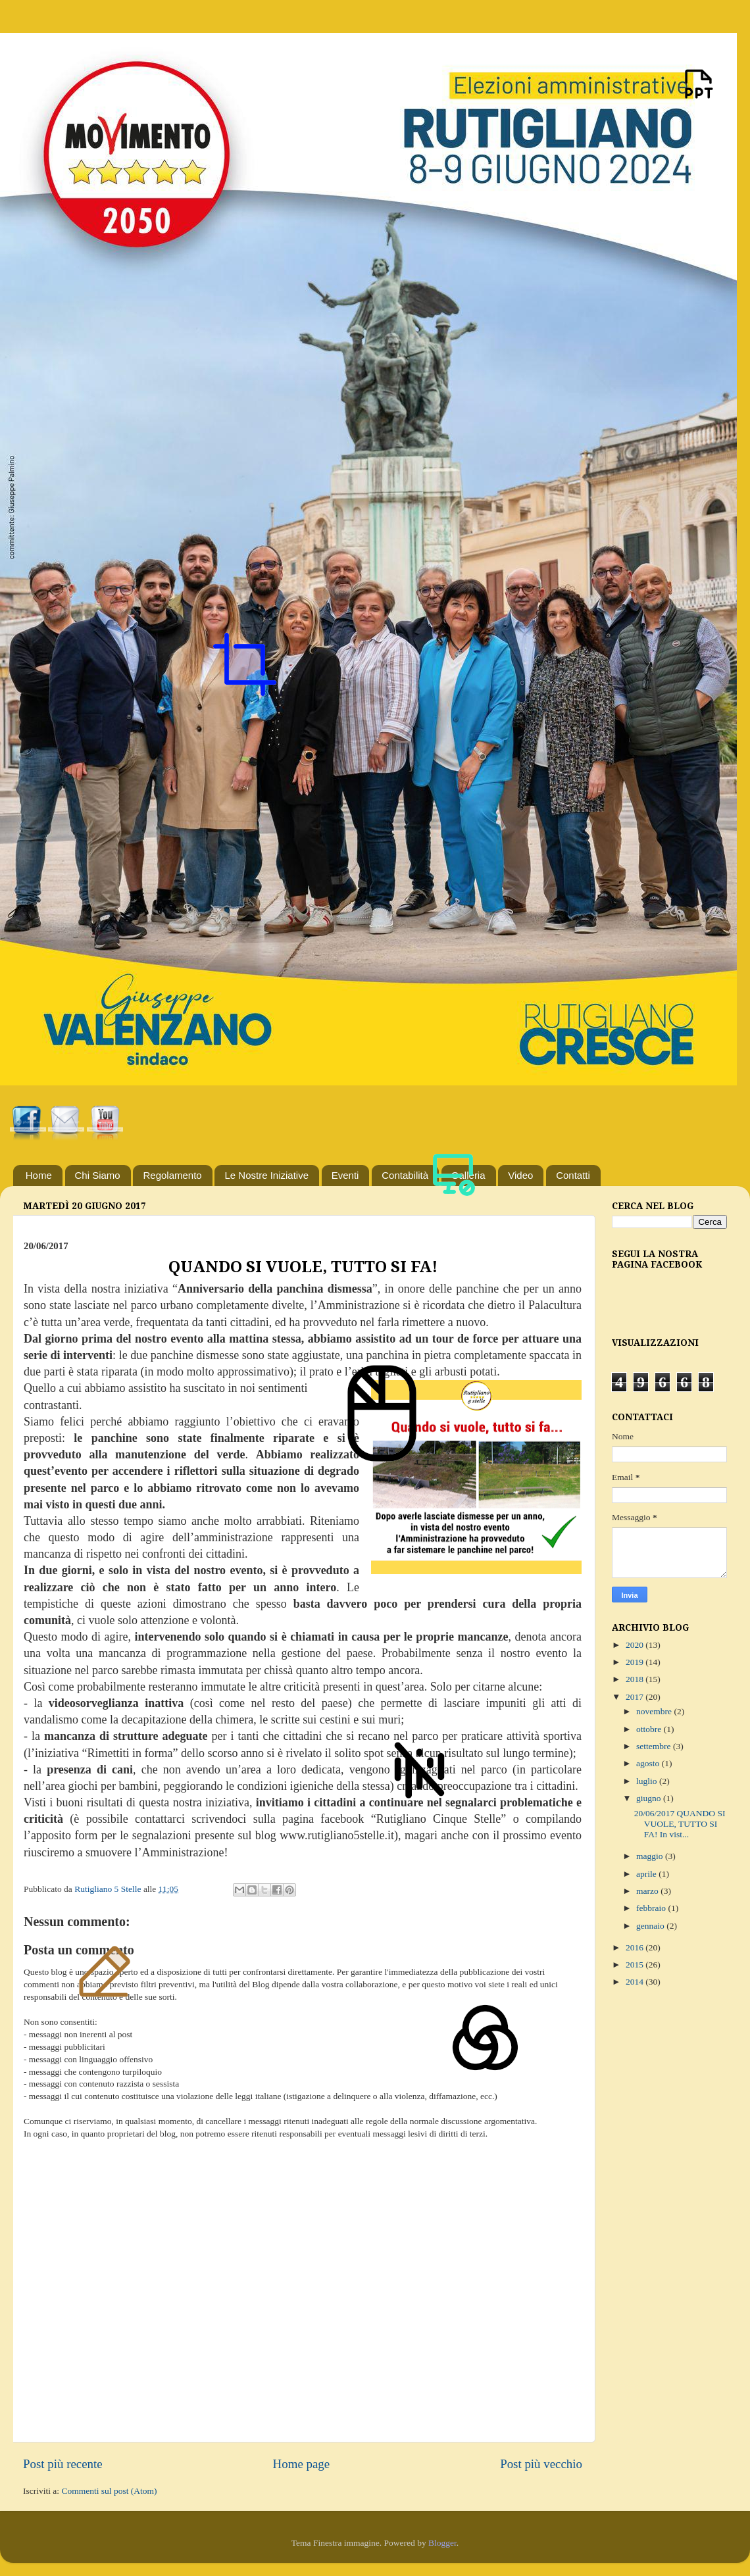 The width and height of the screenshot is (750, 2576). What do you see at coordinates (245, 664) in the screenshot?
I see `crop or resize an image` at bounding box center [245, 664].